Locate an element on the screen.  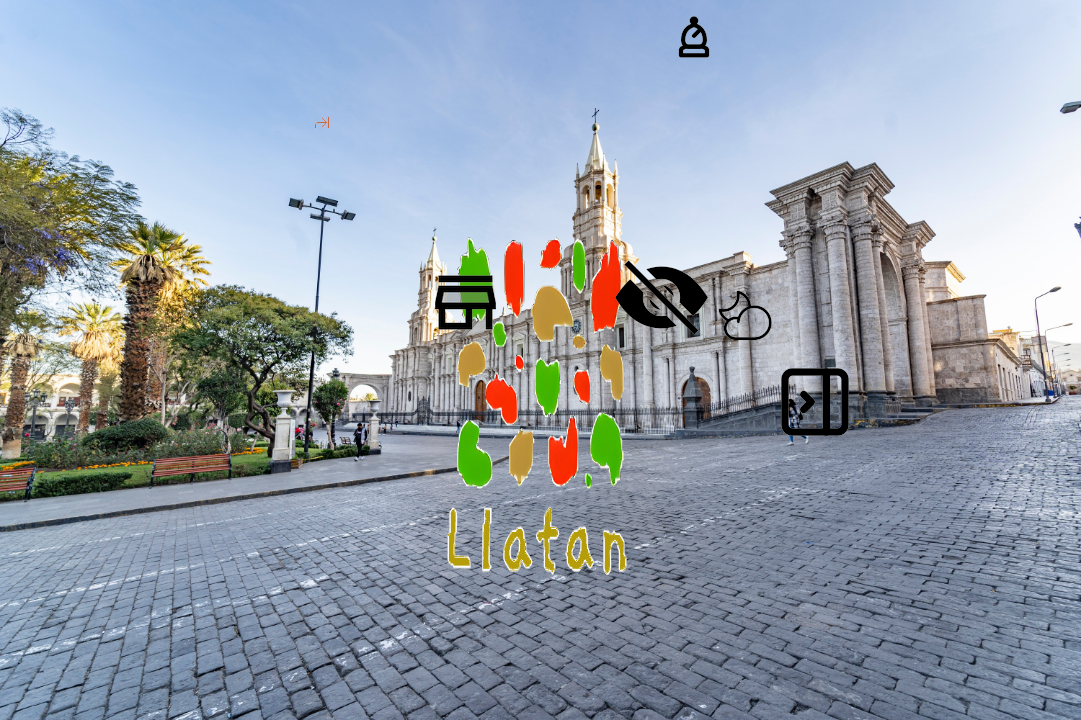
move cursor to next tab stop is located at coordinates (321, 122).